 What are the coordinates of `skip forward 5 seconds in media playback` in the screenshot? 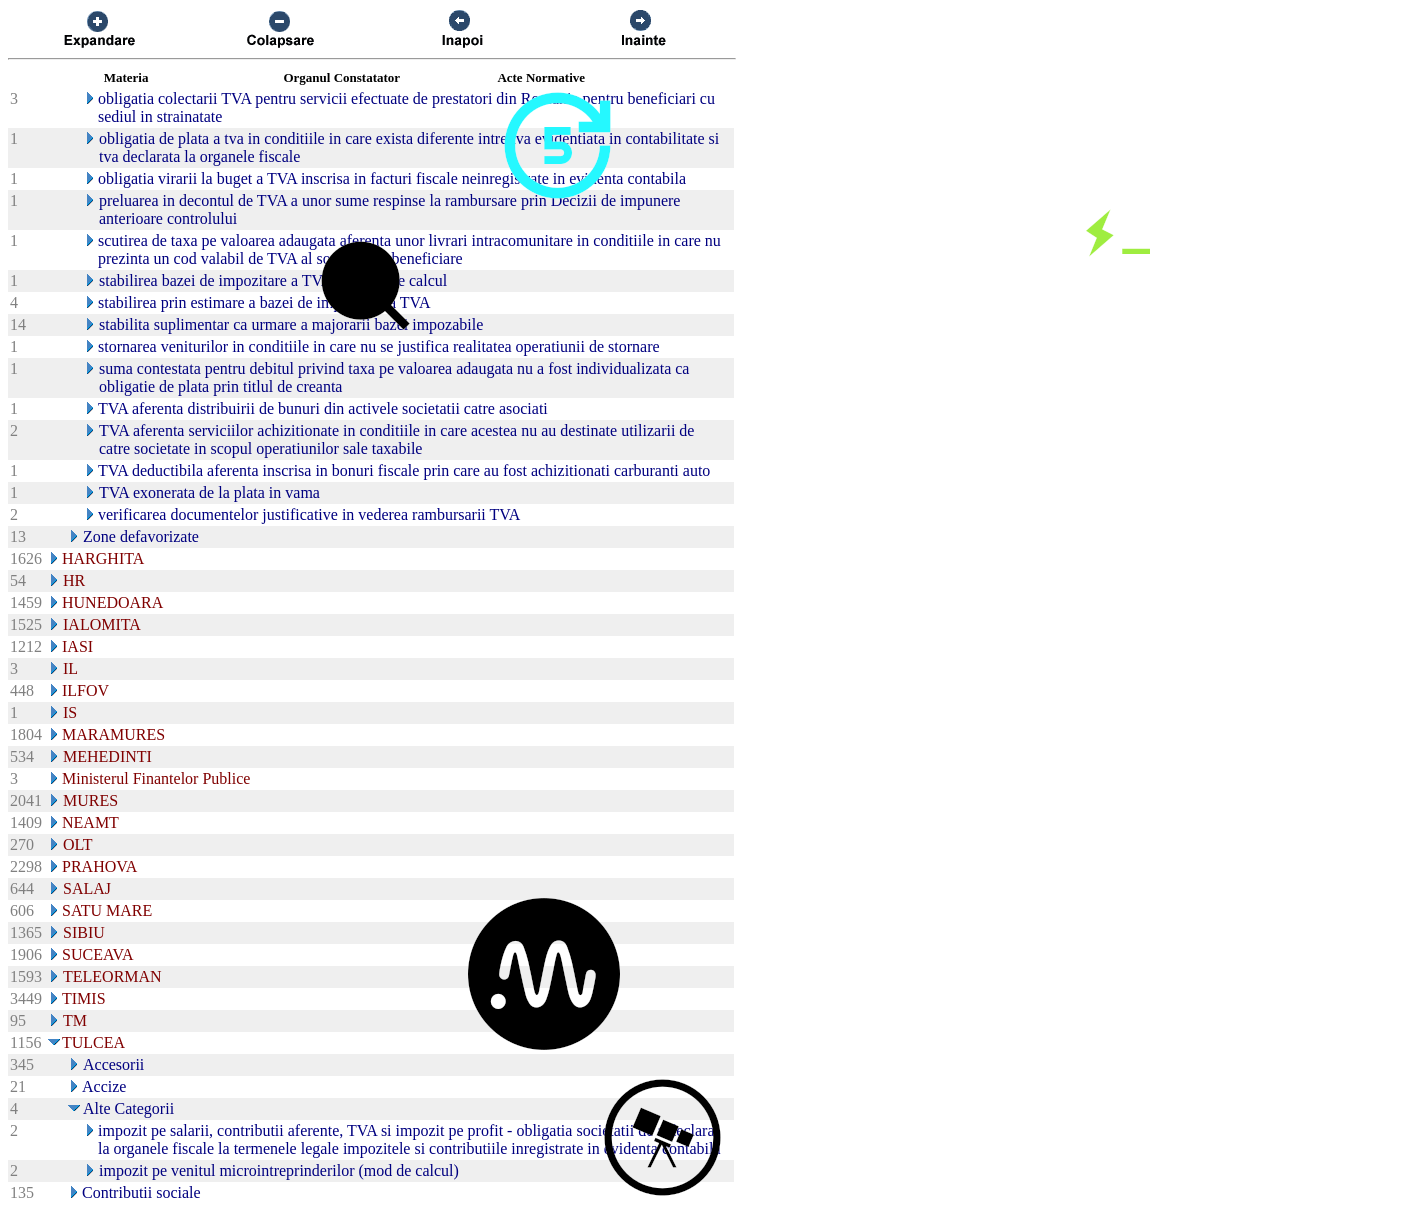 It's located at (557, 145).